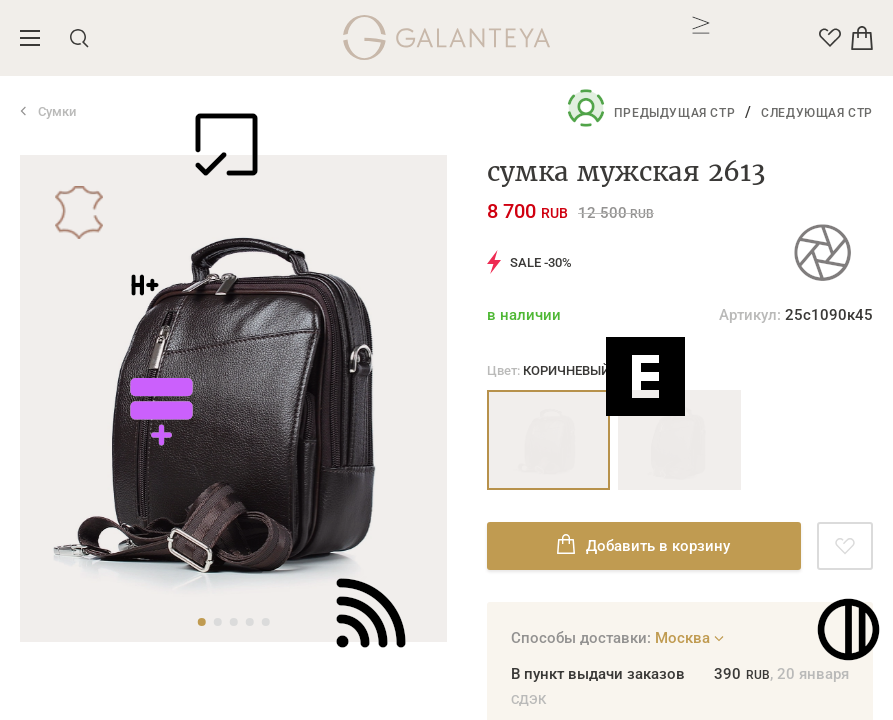  Describe the element at coordinates (848, 629) in the screenshot. I see `toggle between light and dark mode` at that location.